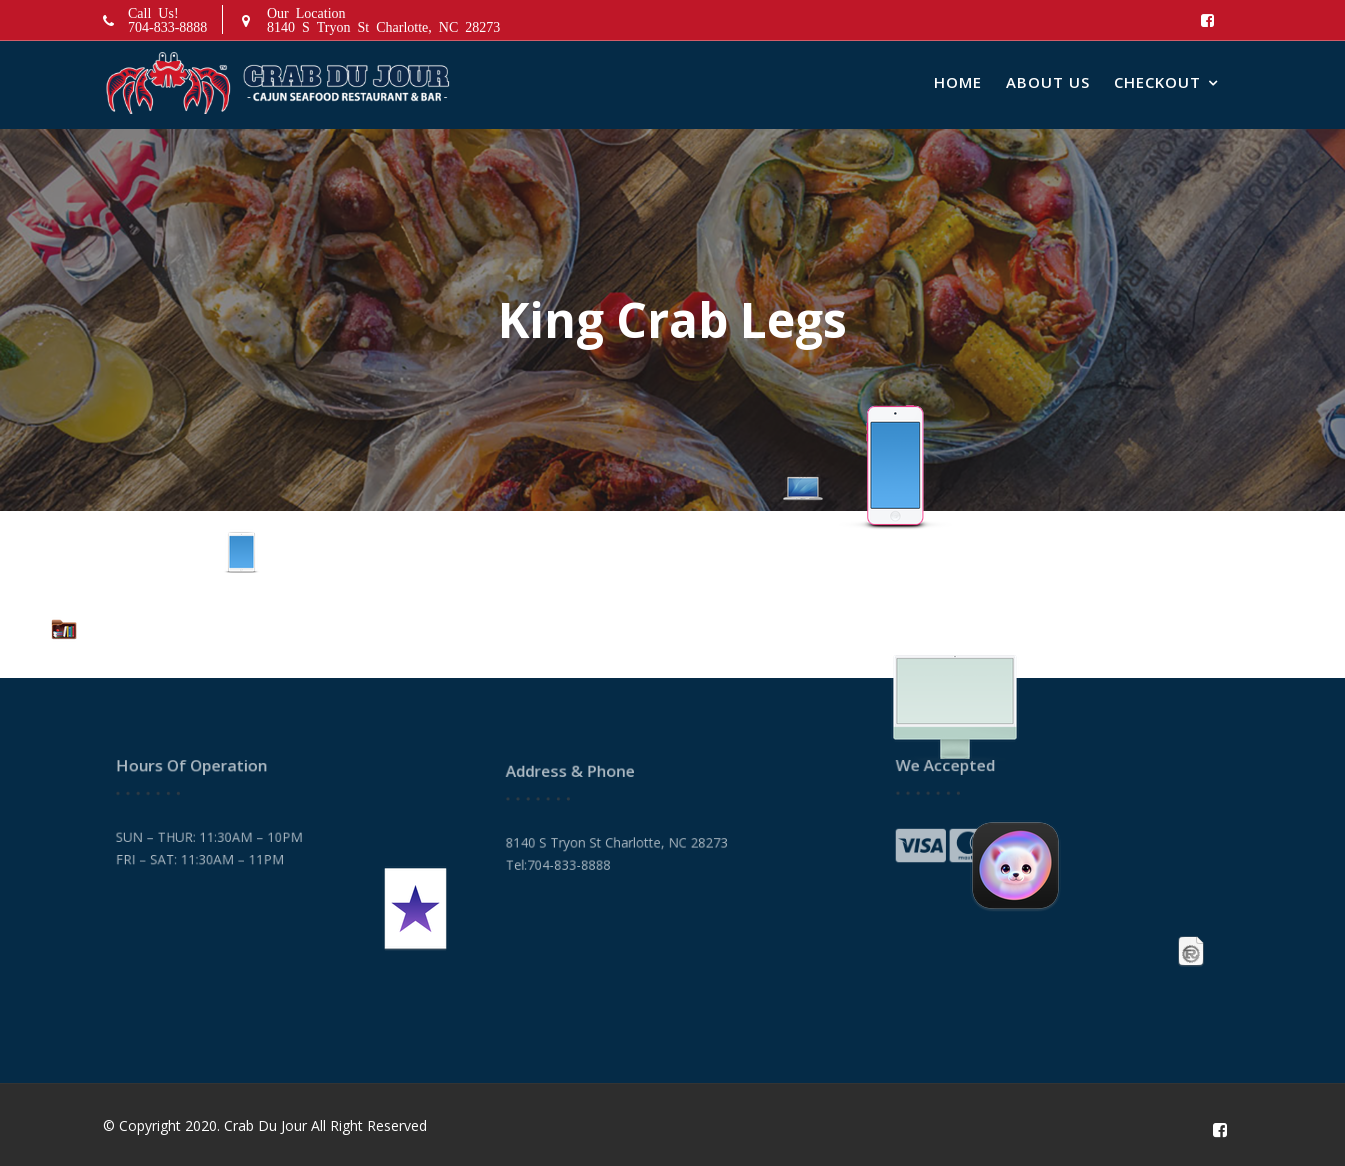 The height and width of the screenshot is (1166, 1345). What do you see at coordinates (803, 488) in the screenshot?
I see `represents a macbook pro device in system settings` at bounding box center [803, 488].